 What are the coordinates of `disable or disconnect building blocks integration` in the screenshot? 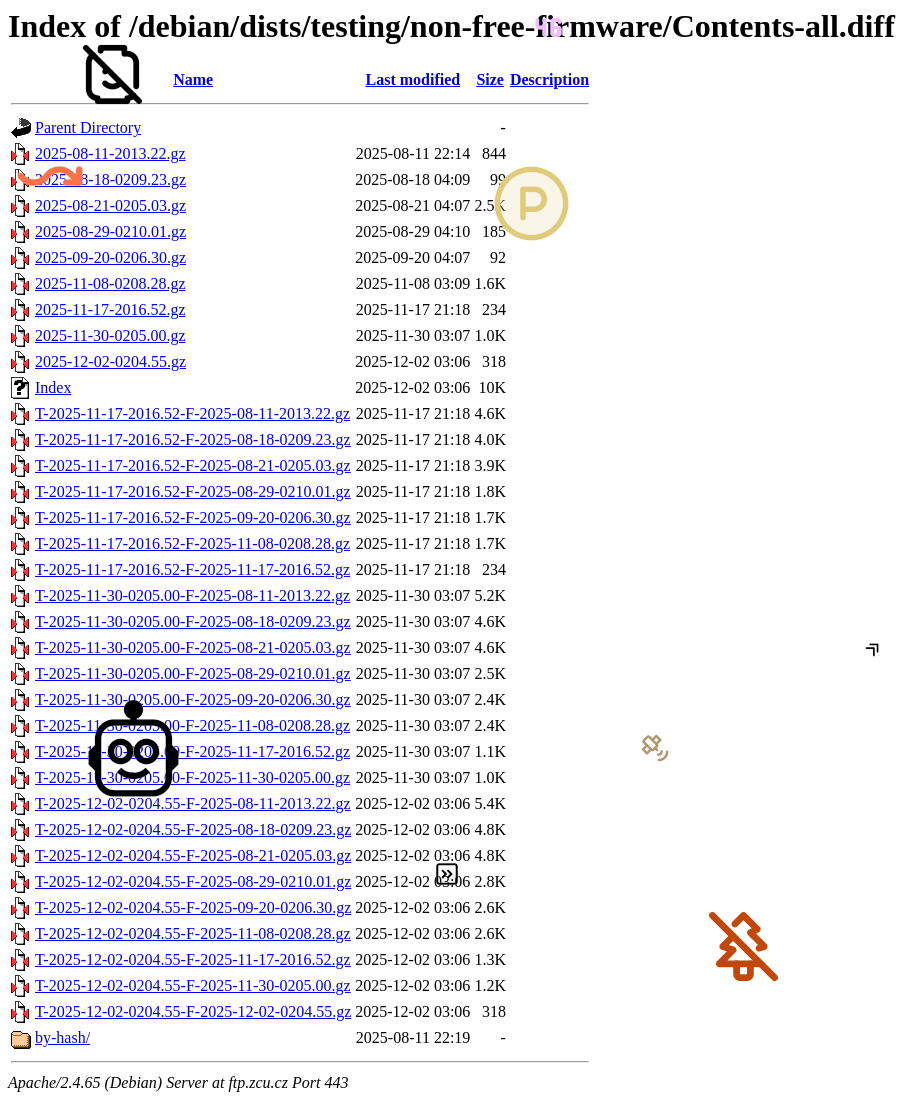 It's located at (112, 74).